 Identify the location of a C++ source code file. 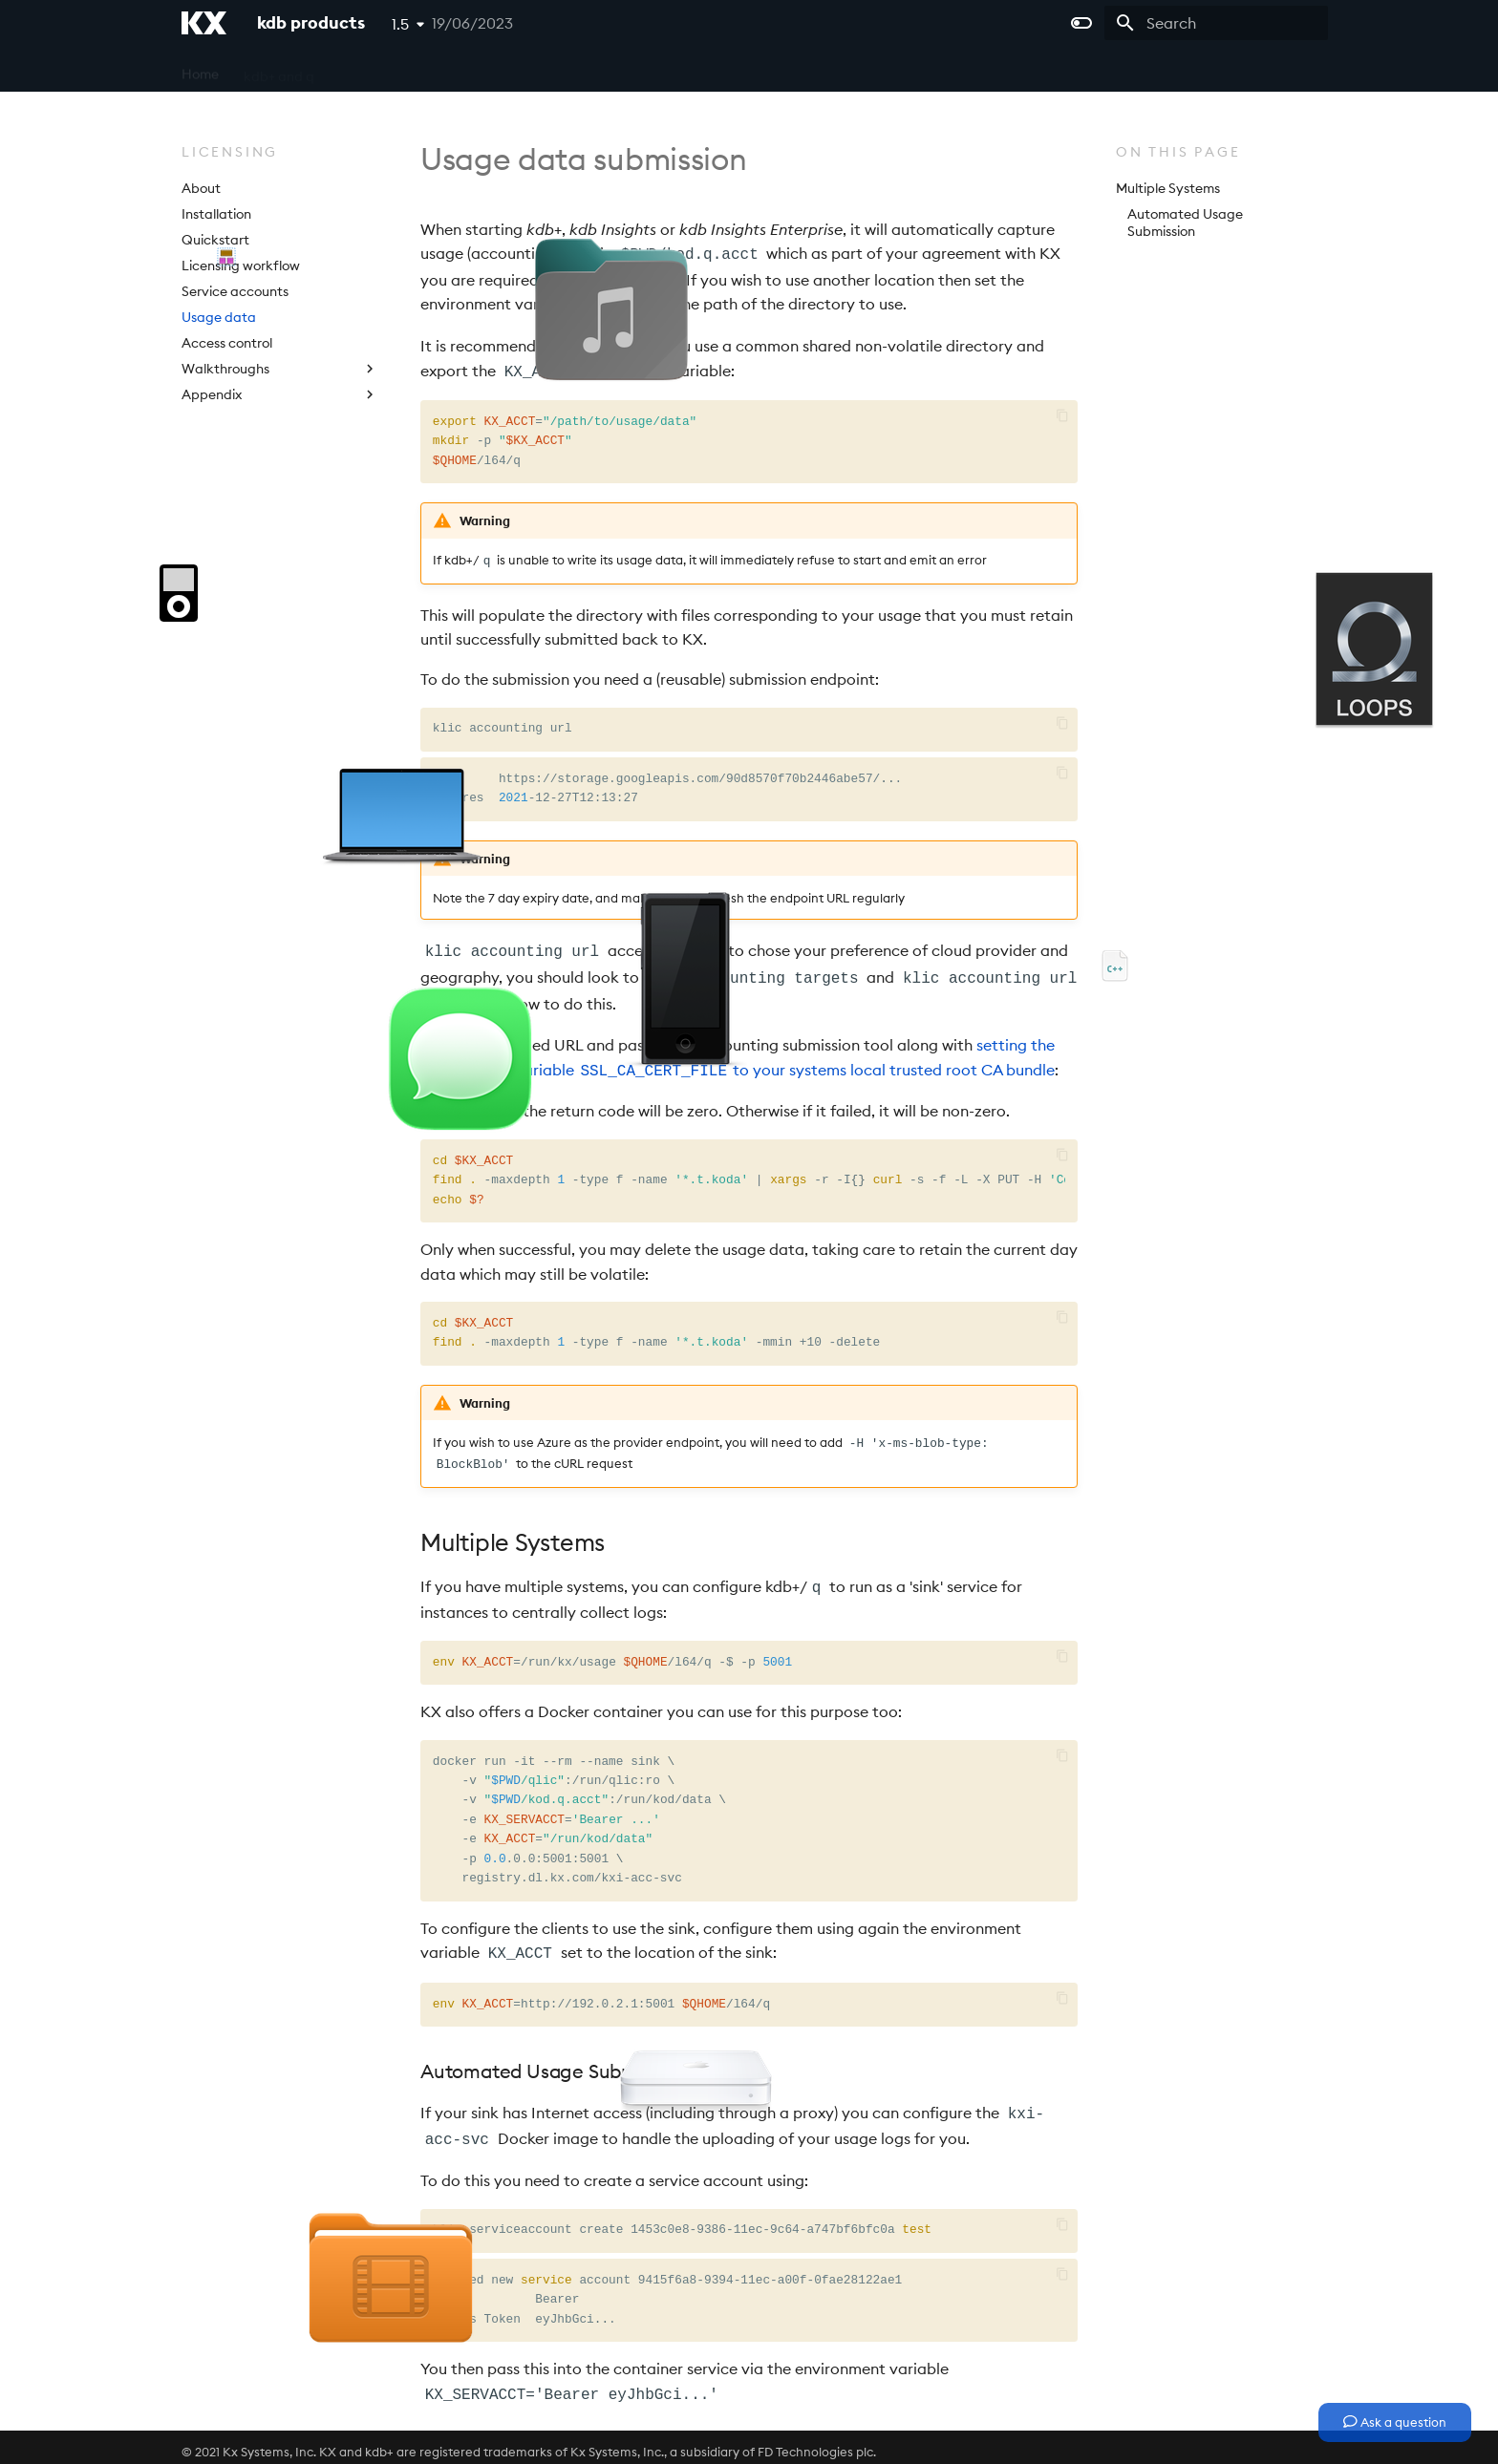
(1115, 966).